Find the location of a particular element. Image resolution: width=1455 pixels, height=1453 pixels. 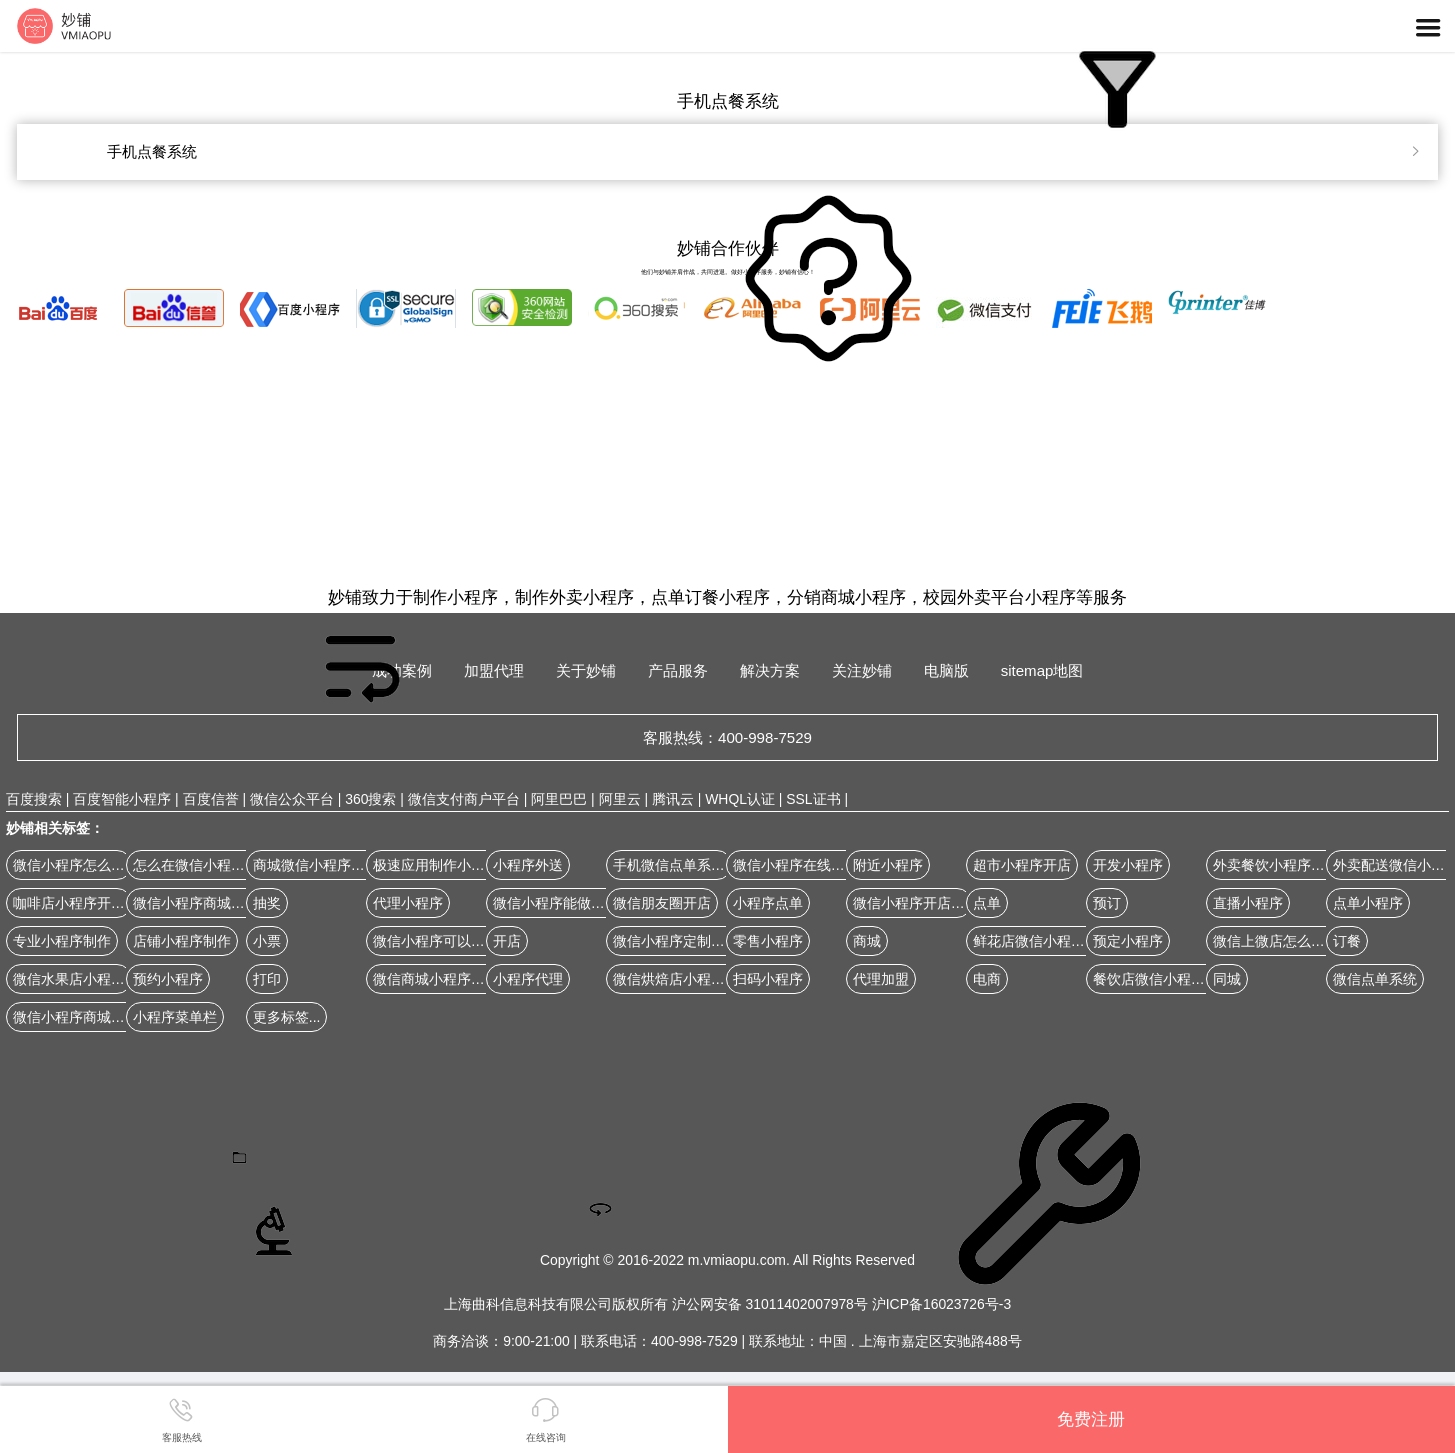

view FAQ or help information is located at coordinates (828, 278).